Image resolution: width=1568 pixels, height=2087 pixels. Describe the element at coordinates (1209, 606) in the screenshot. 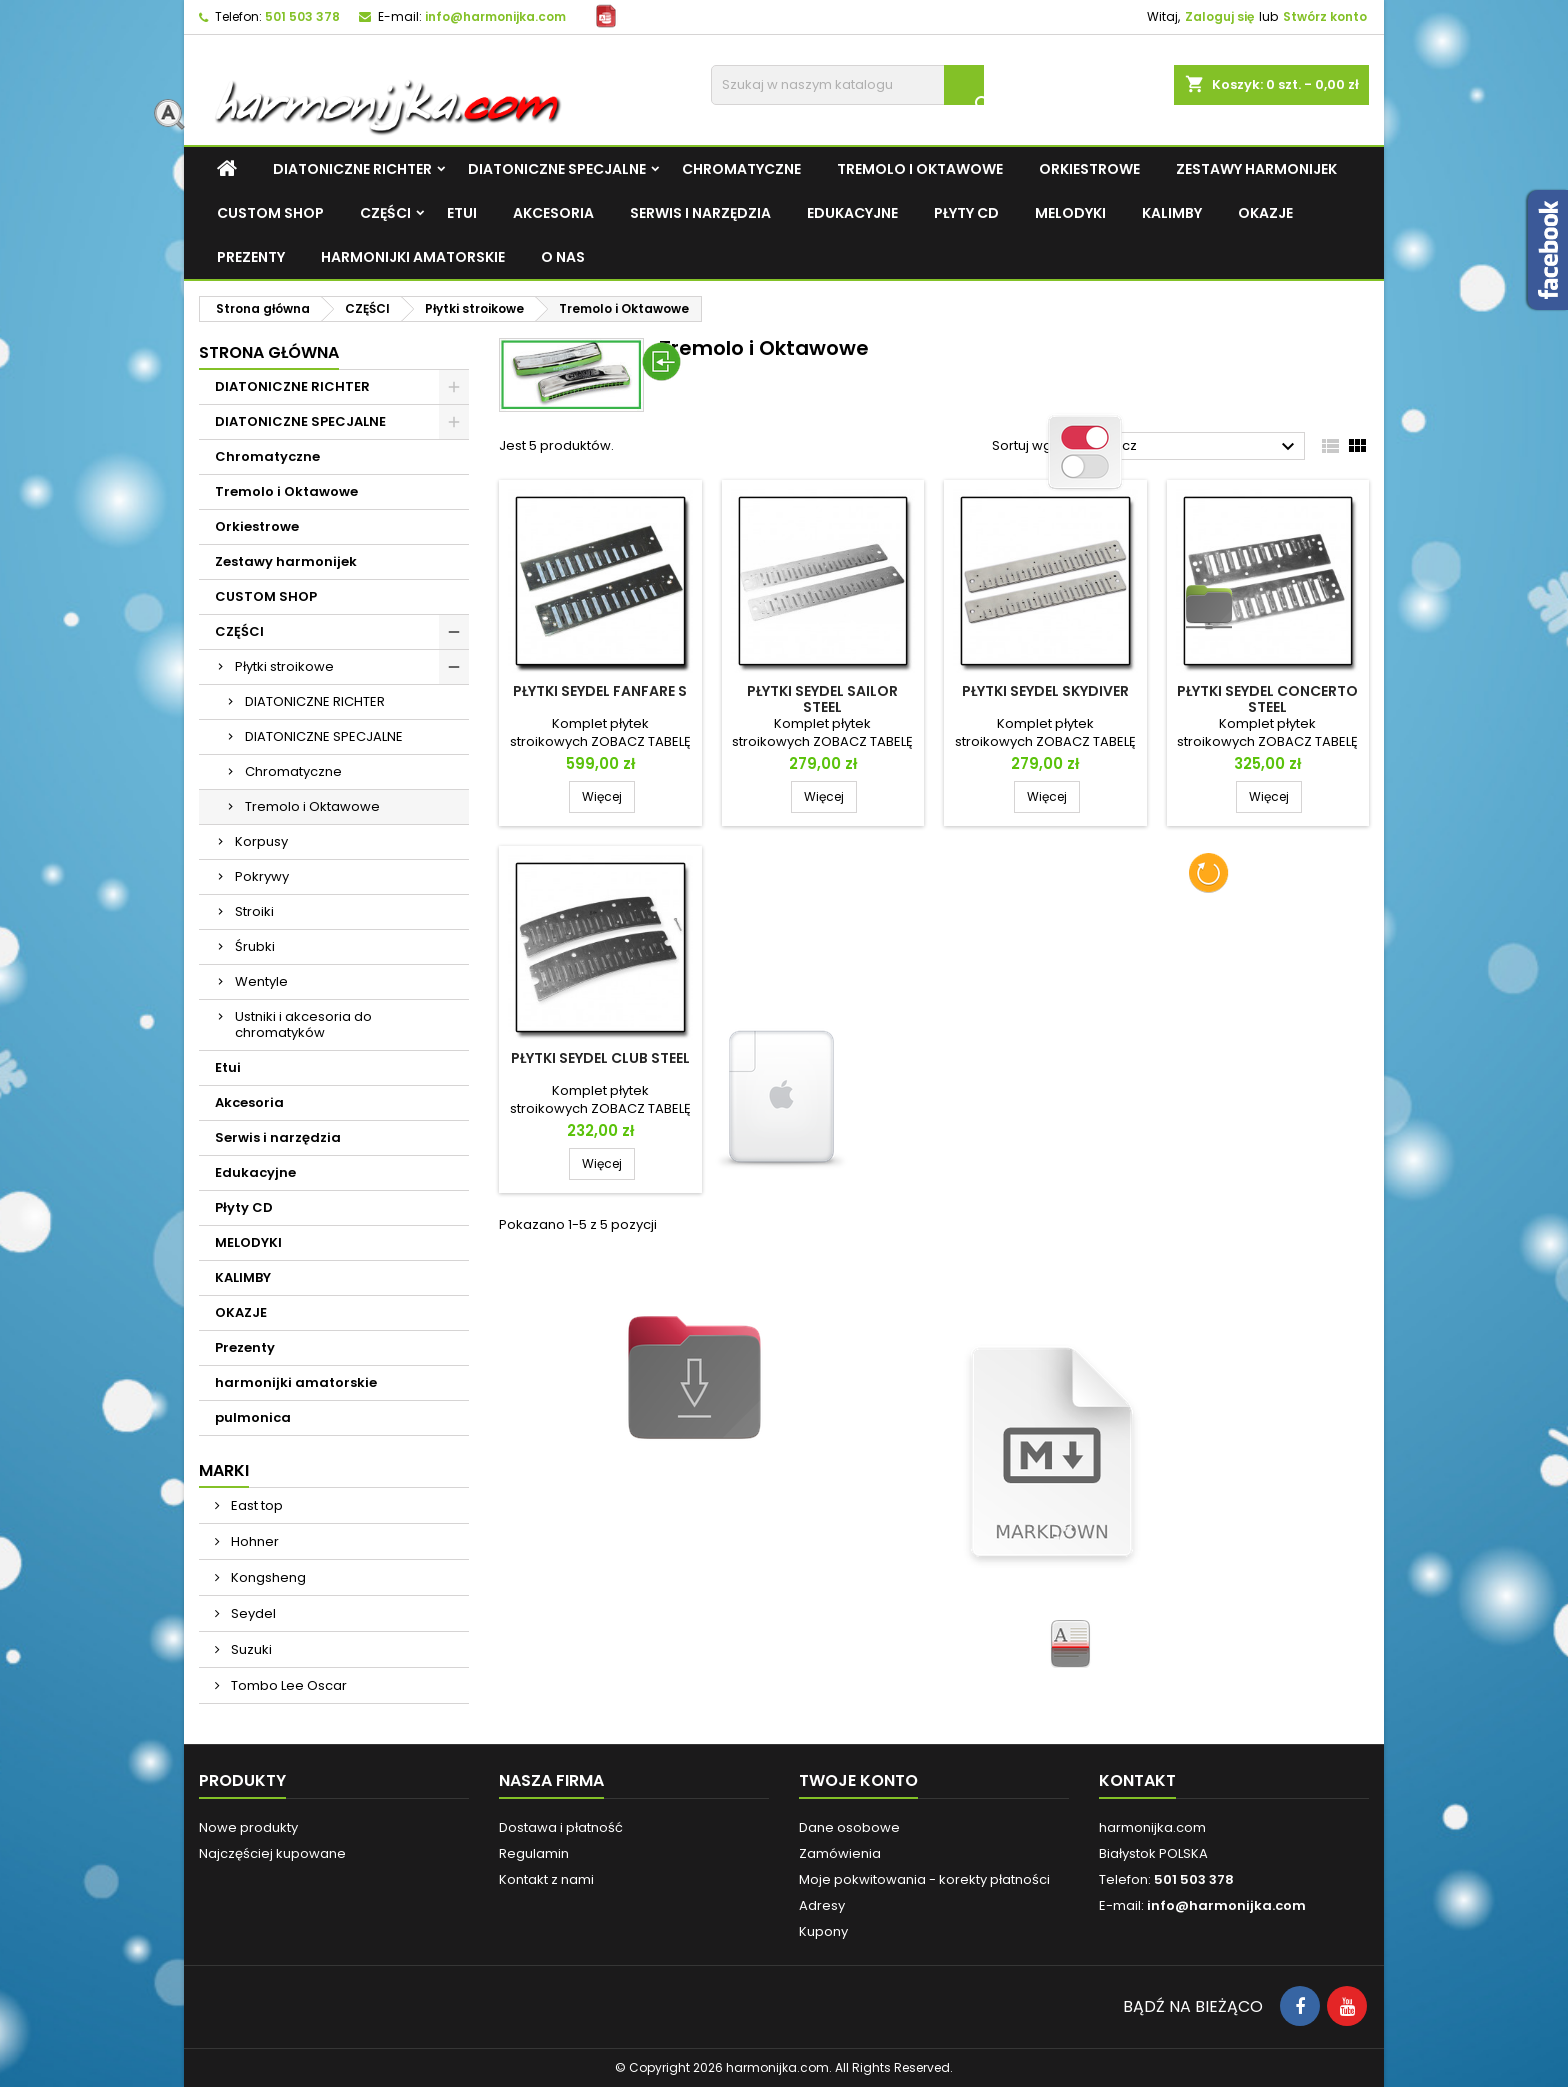

I see `access files stored on a remote server` at that location.